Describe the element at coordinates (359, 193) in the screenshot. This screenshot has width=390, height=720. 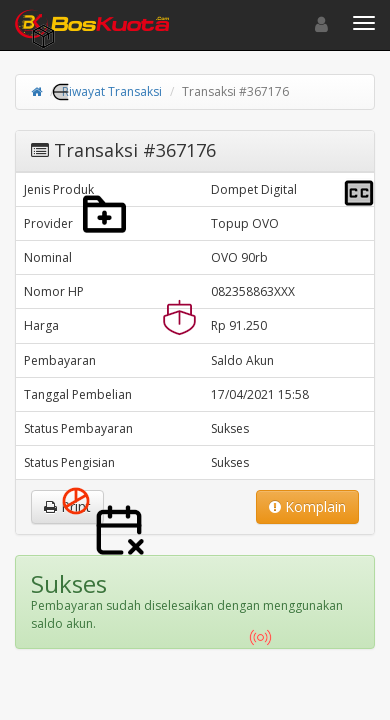
I see `enable closed captions for video content` at that location.